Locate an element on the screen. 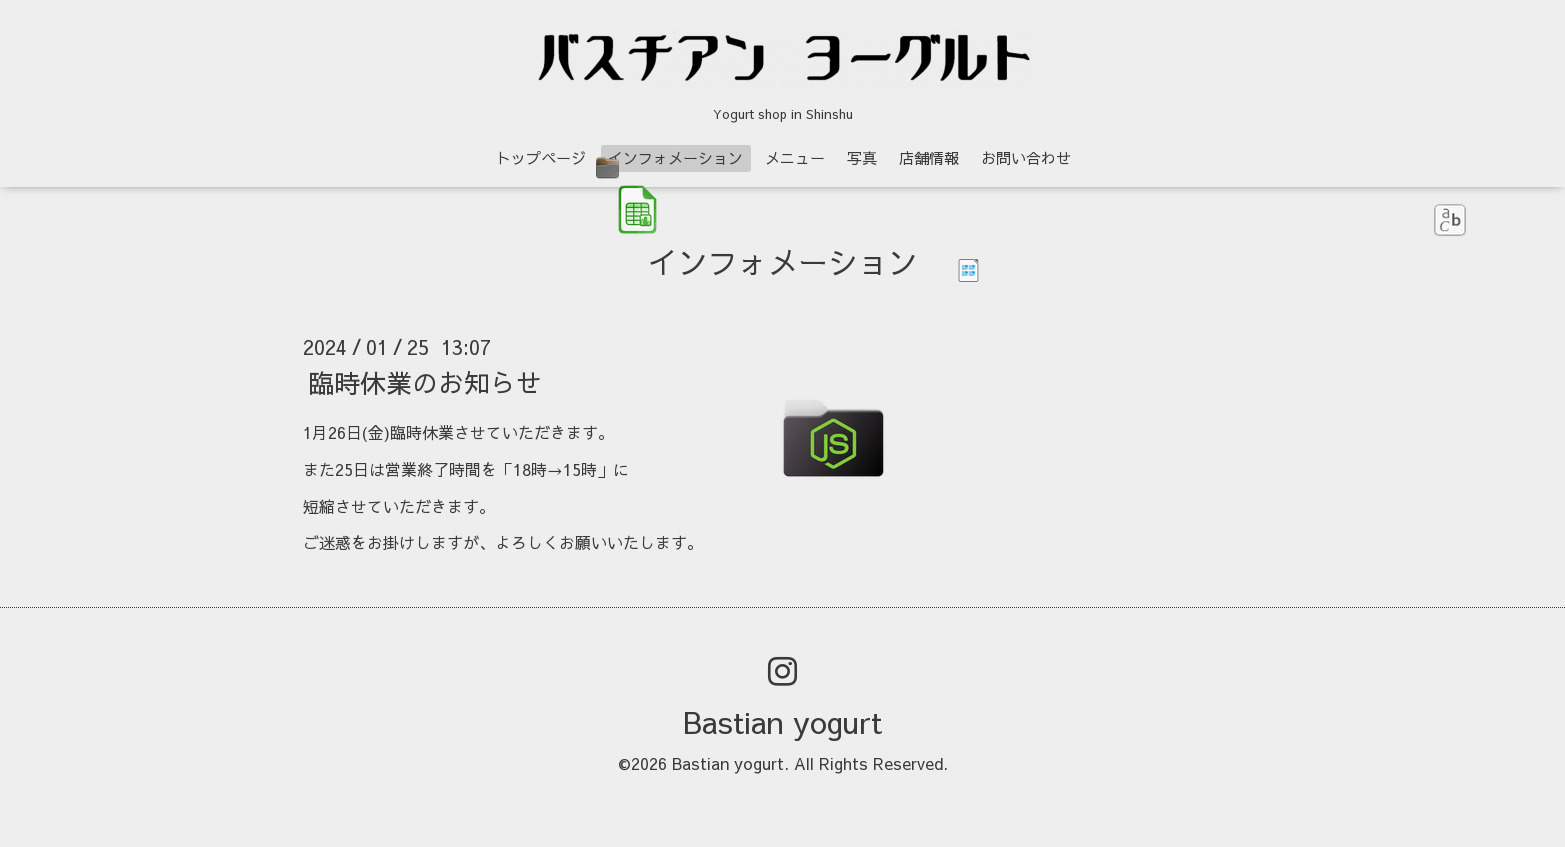 The width and height of the screenshot is (1565, 847). open a libreoffice calc spreadsheet file is located at coordinates (637, 209).